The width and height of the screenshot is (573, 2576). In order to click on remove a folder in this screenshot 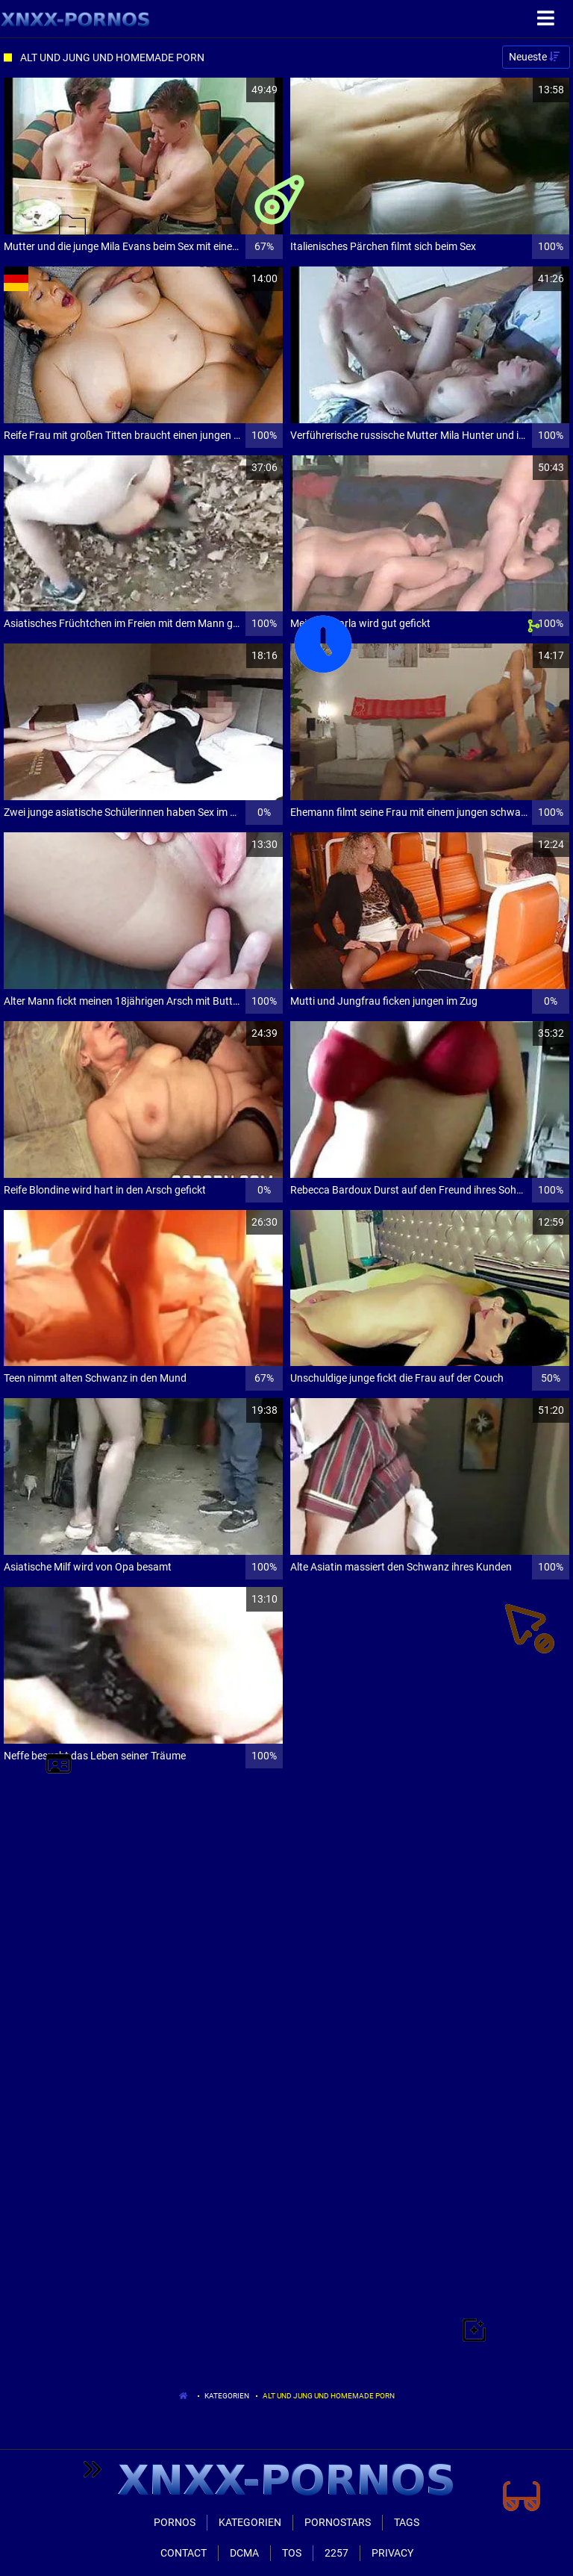, I will do `click(72, 225)`.